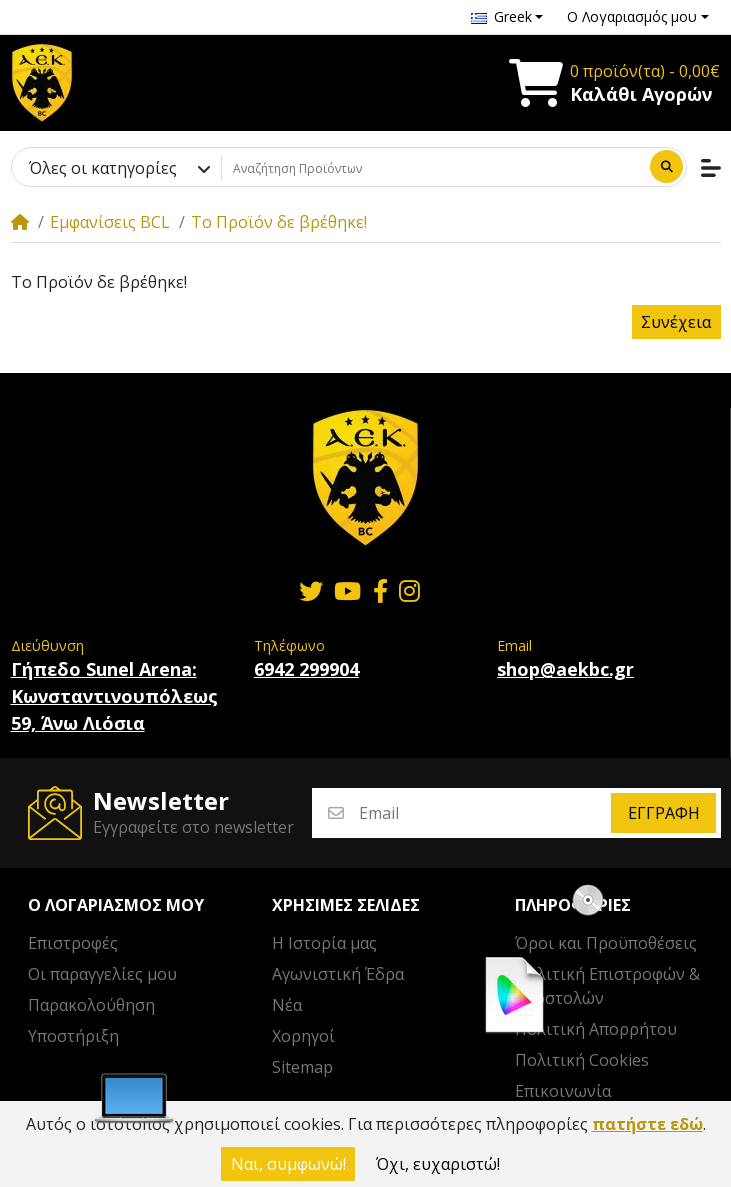 This screenshot has width=731, height=1187. I want to click on represents this macbook pro device in system settings, so click(134, 1093).